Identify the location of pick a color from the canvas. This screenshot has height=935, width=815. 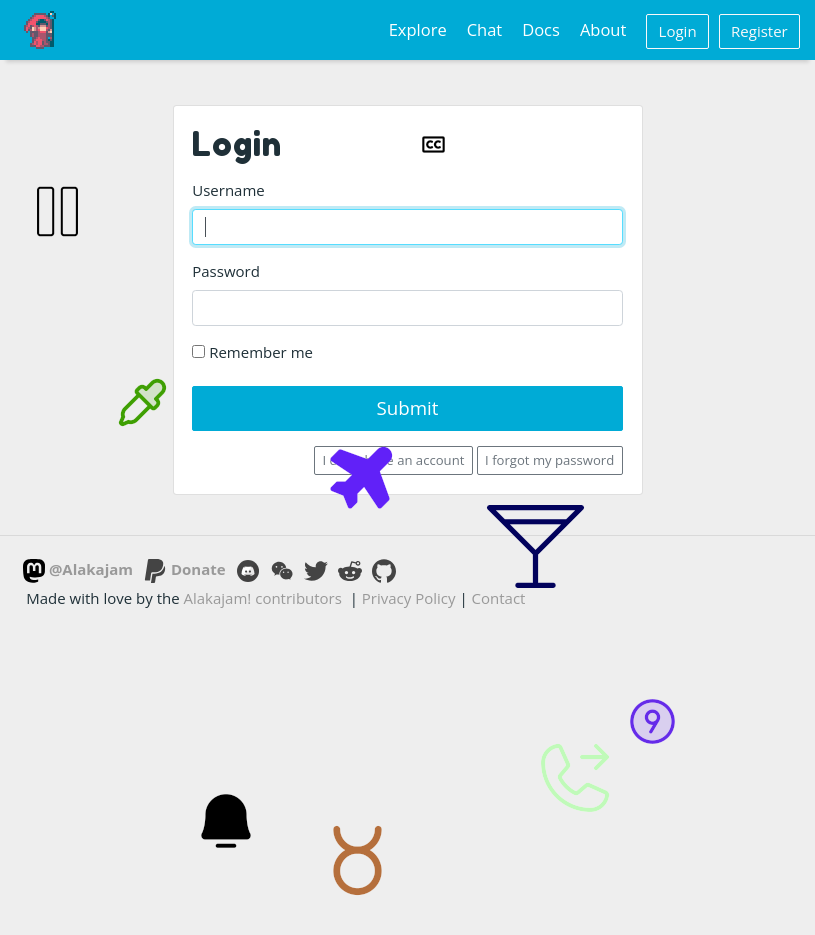
(142, 402).